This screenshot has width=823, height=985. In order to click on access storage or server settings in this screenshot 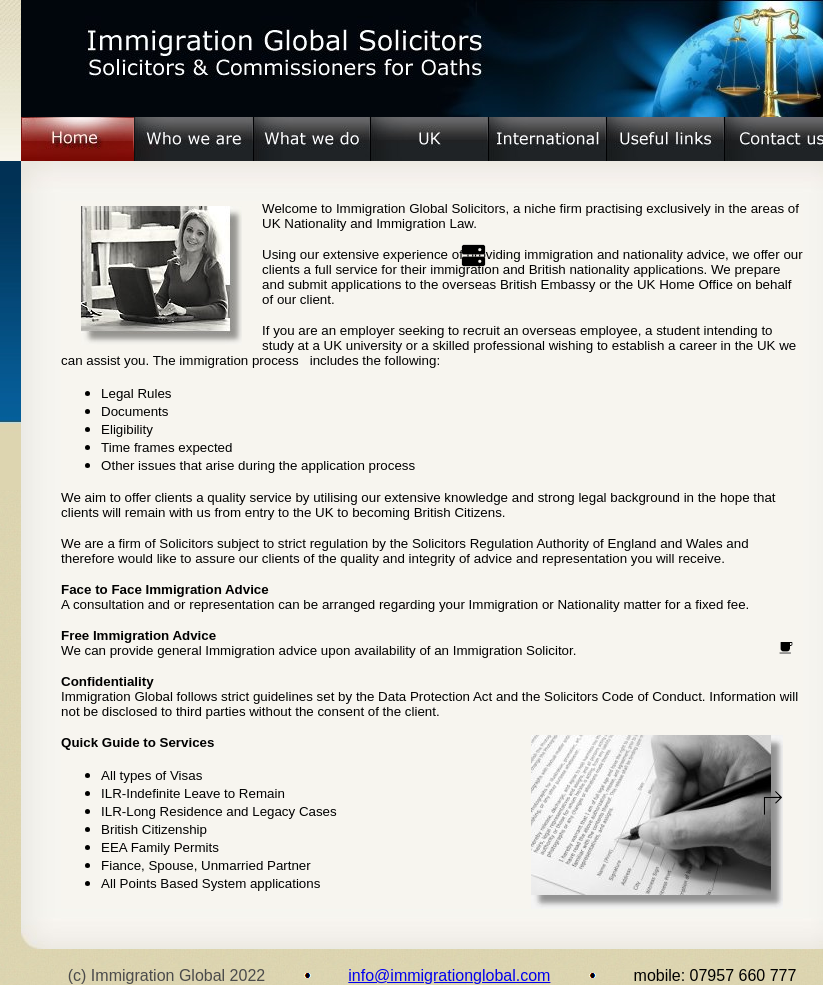, I will do `click(473, 255)`.